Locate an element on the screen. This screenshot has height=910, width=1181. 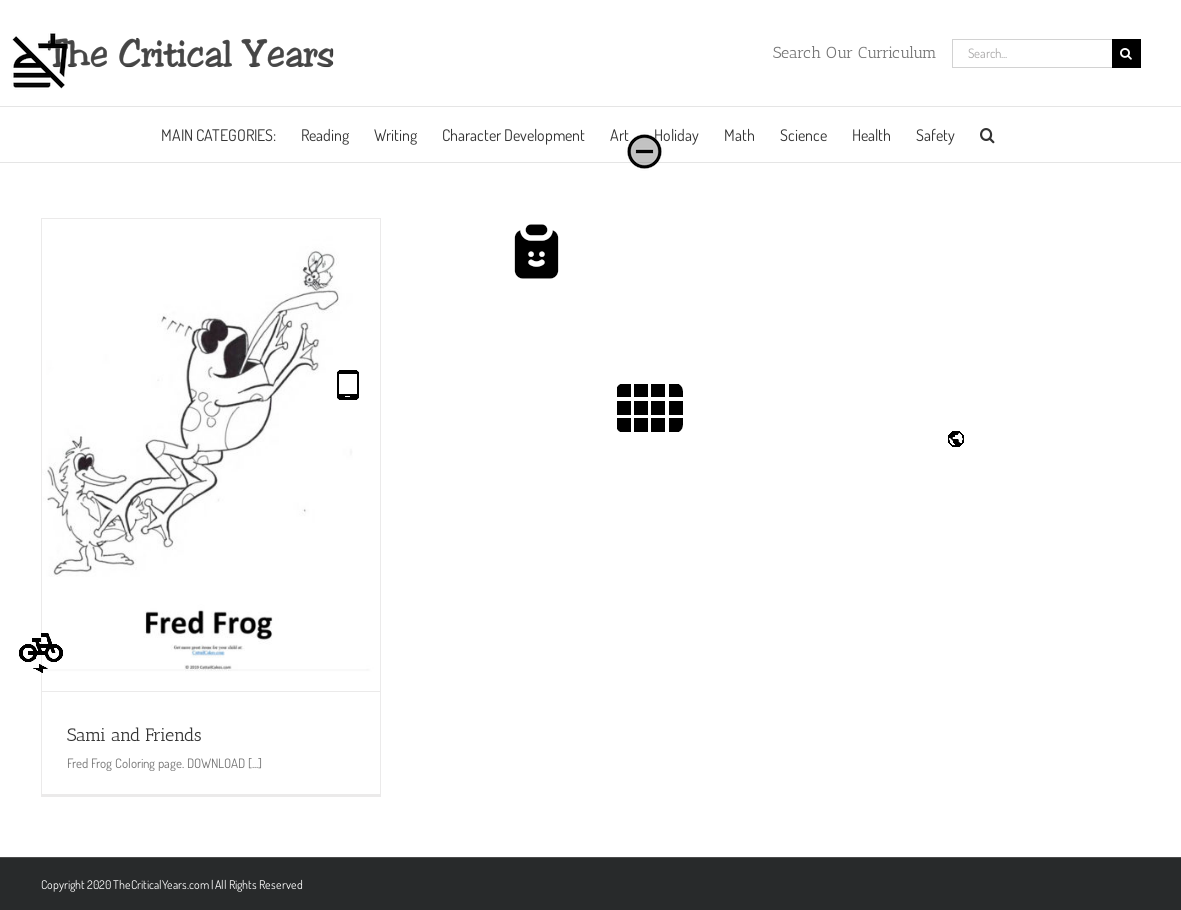
do not disturb mode is enabled is located at coordinates (644, 151).